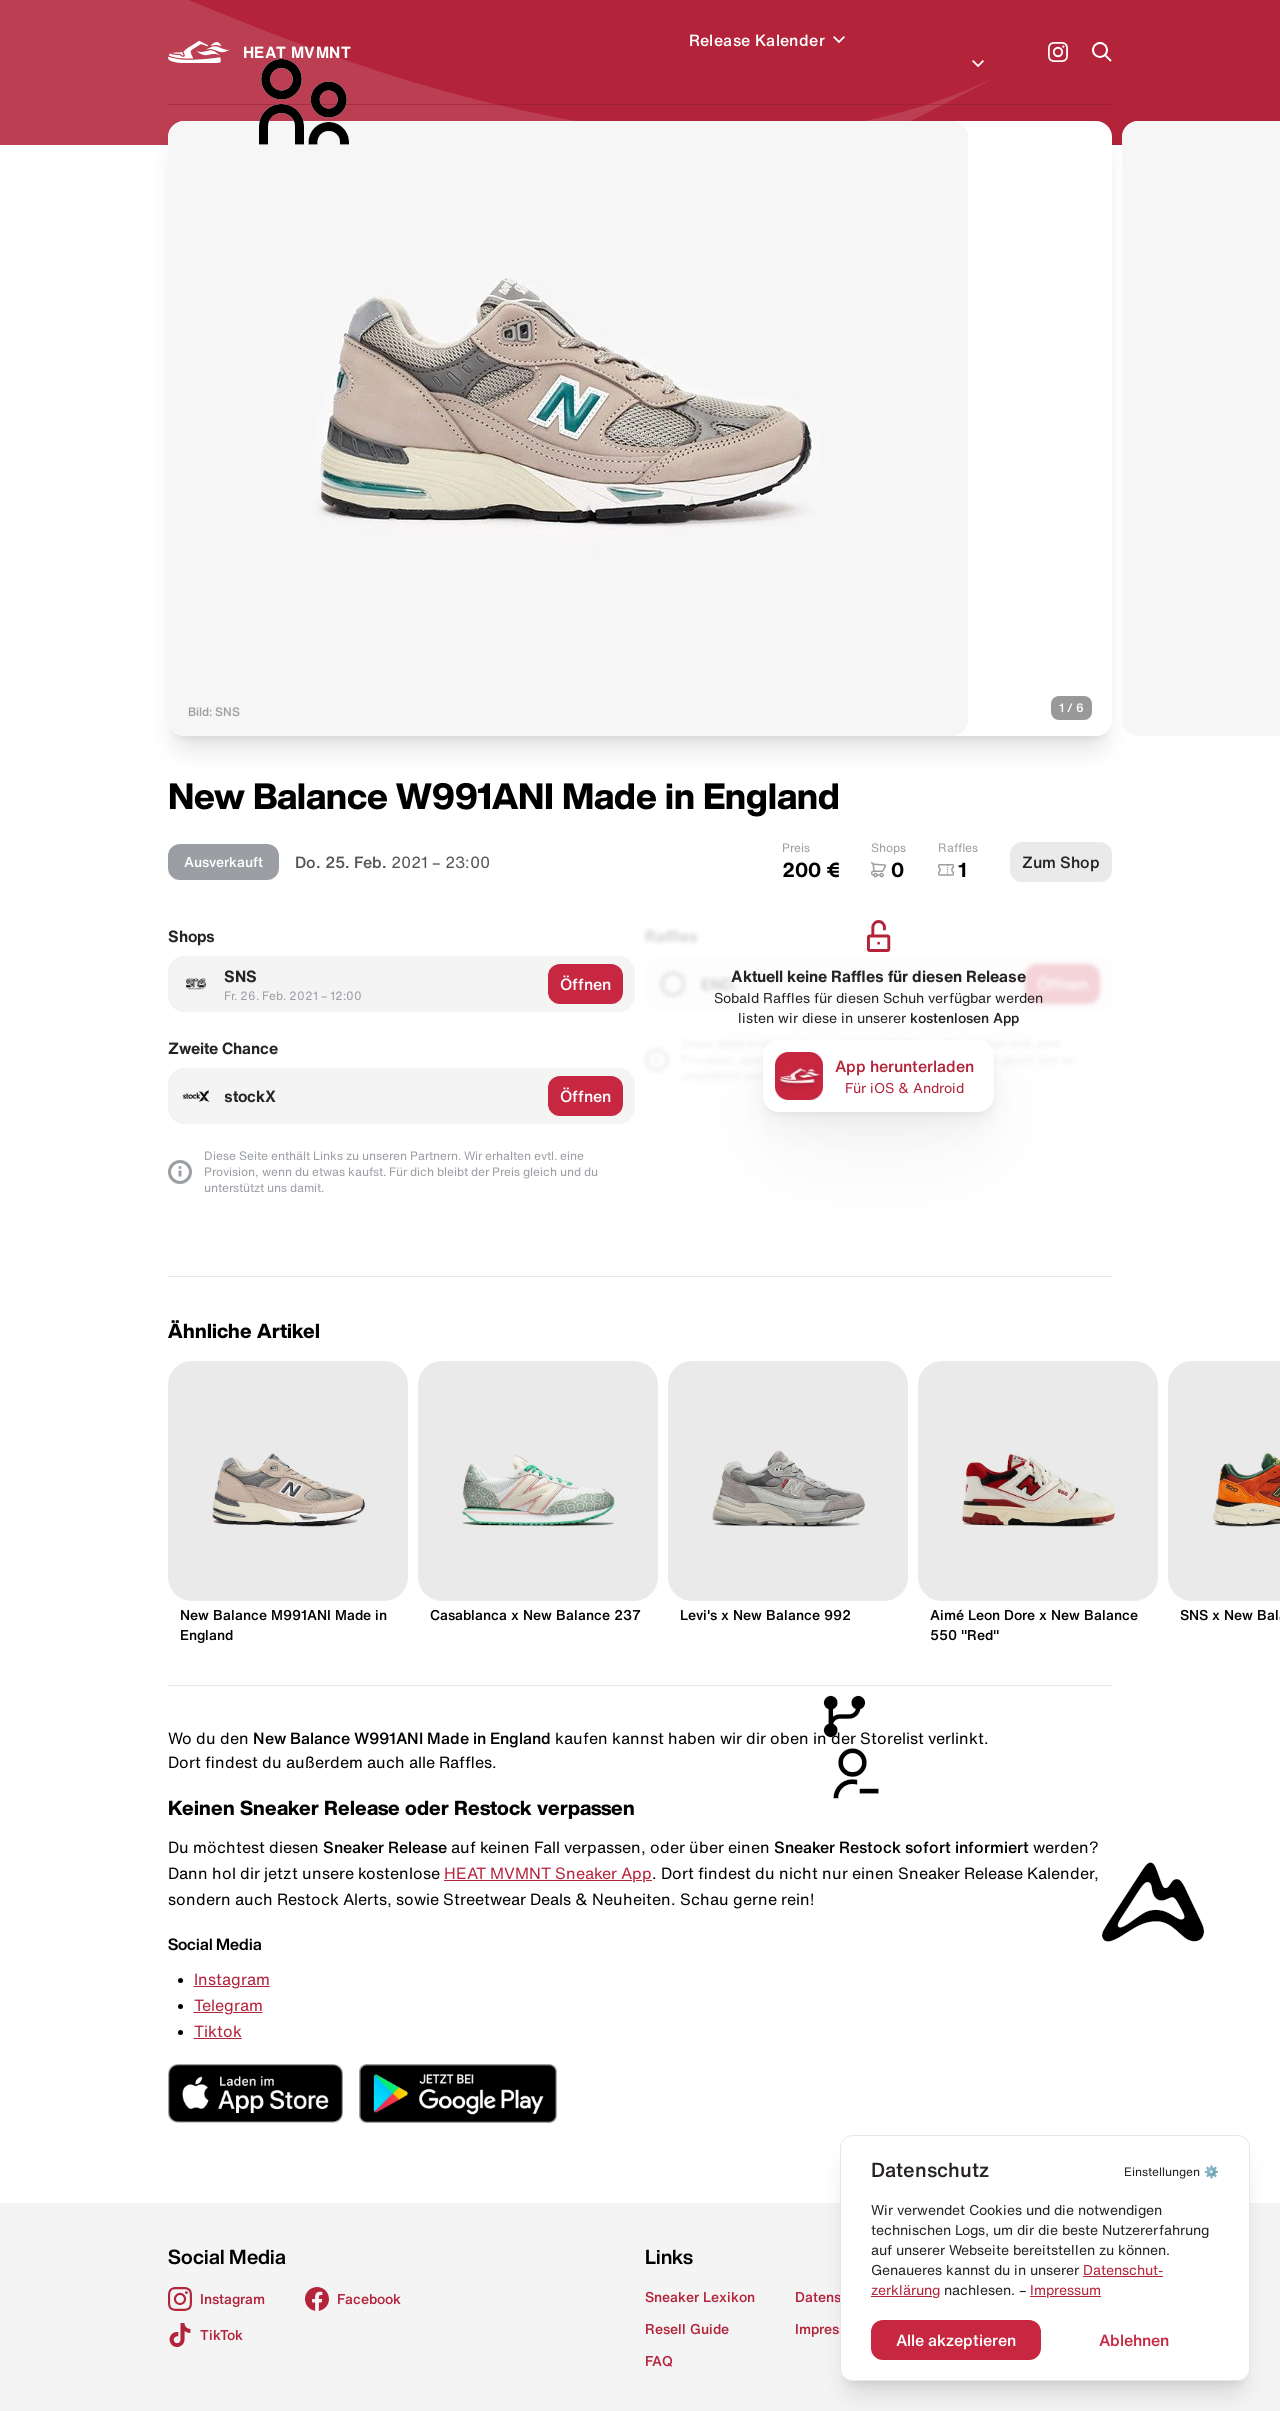 The width and height of the screenshot is (1280, 2411). I want to click on view family or parent account settings, so click(304, 104).